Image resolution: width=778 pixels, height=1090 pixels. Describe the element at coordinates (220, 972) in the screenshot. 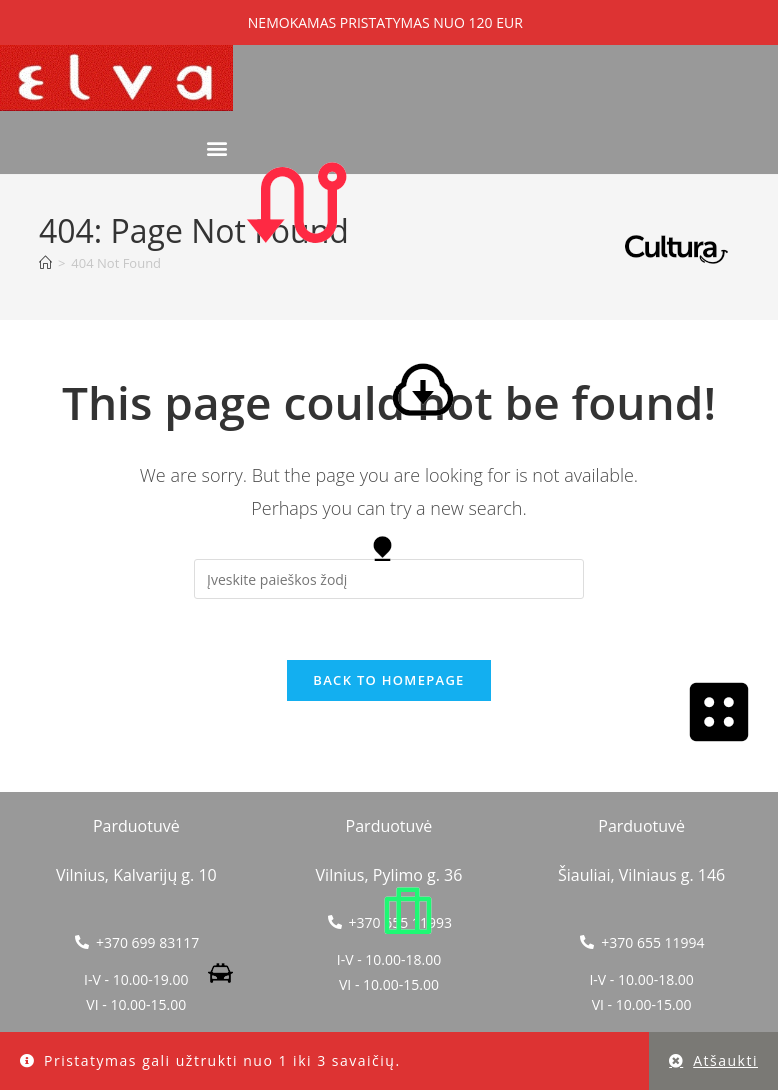

I see `view nearby police stations or services` at that location.